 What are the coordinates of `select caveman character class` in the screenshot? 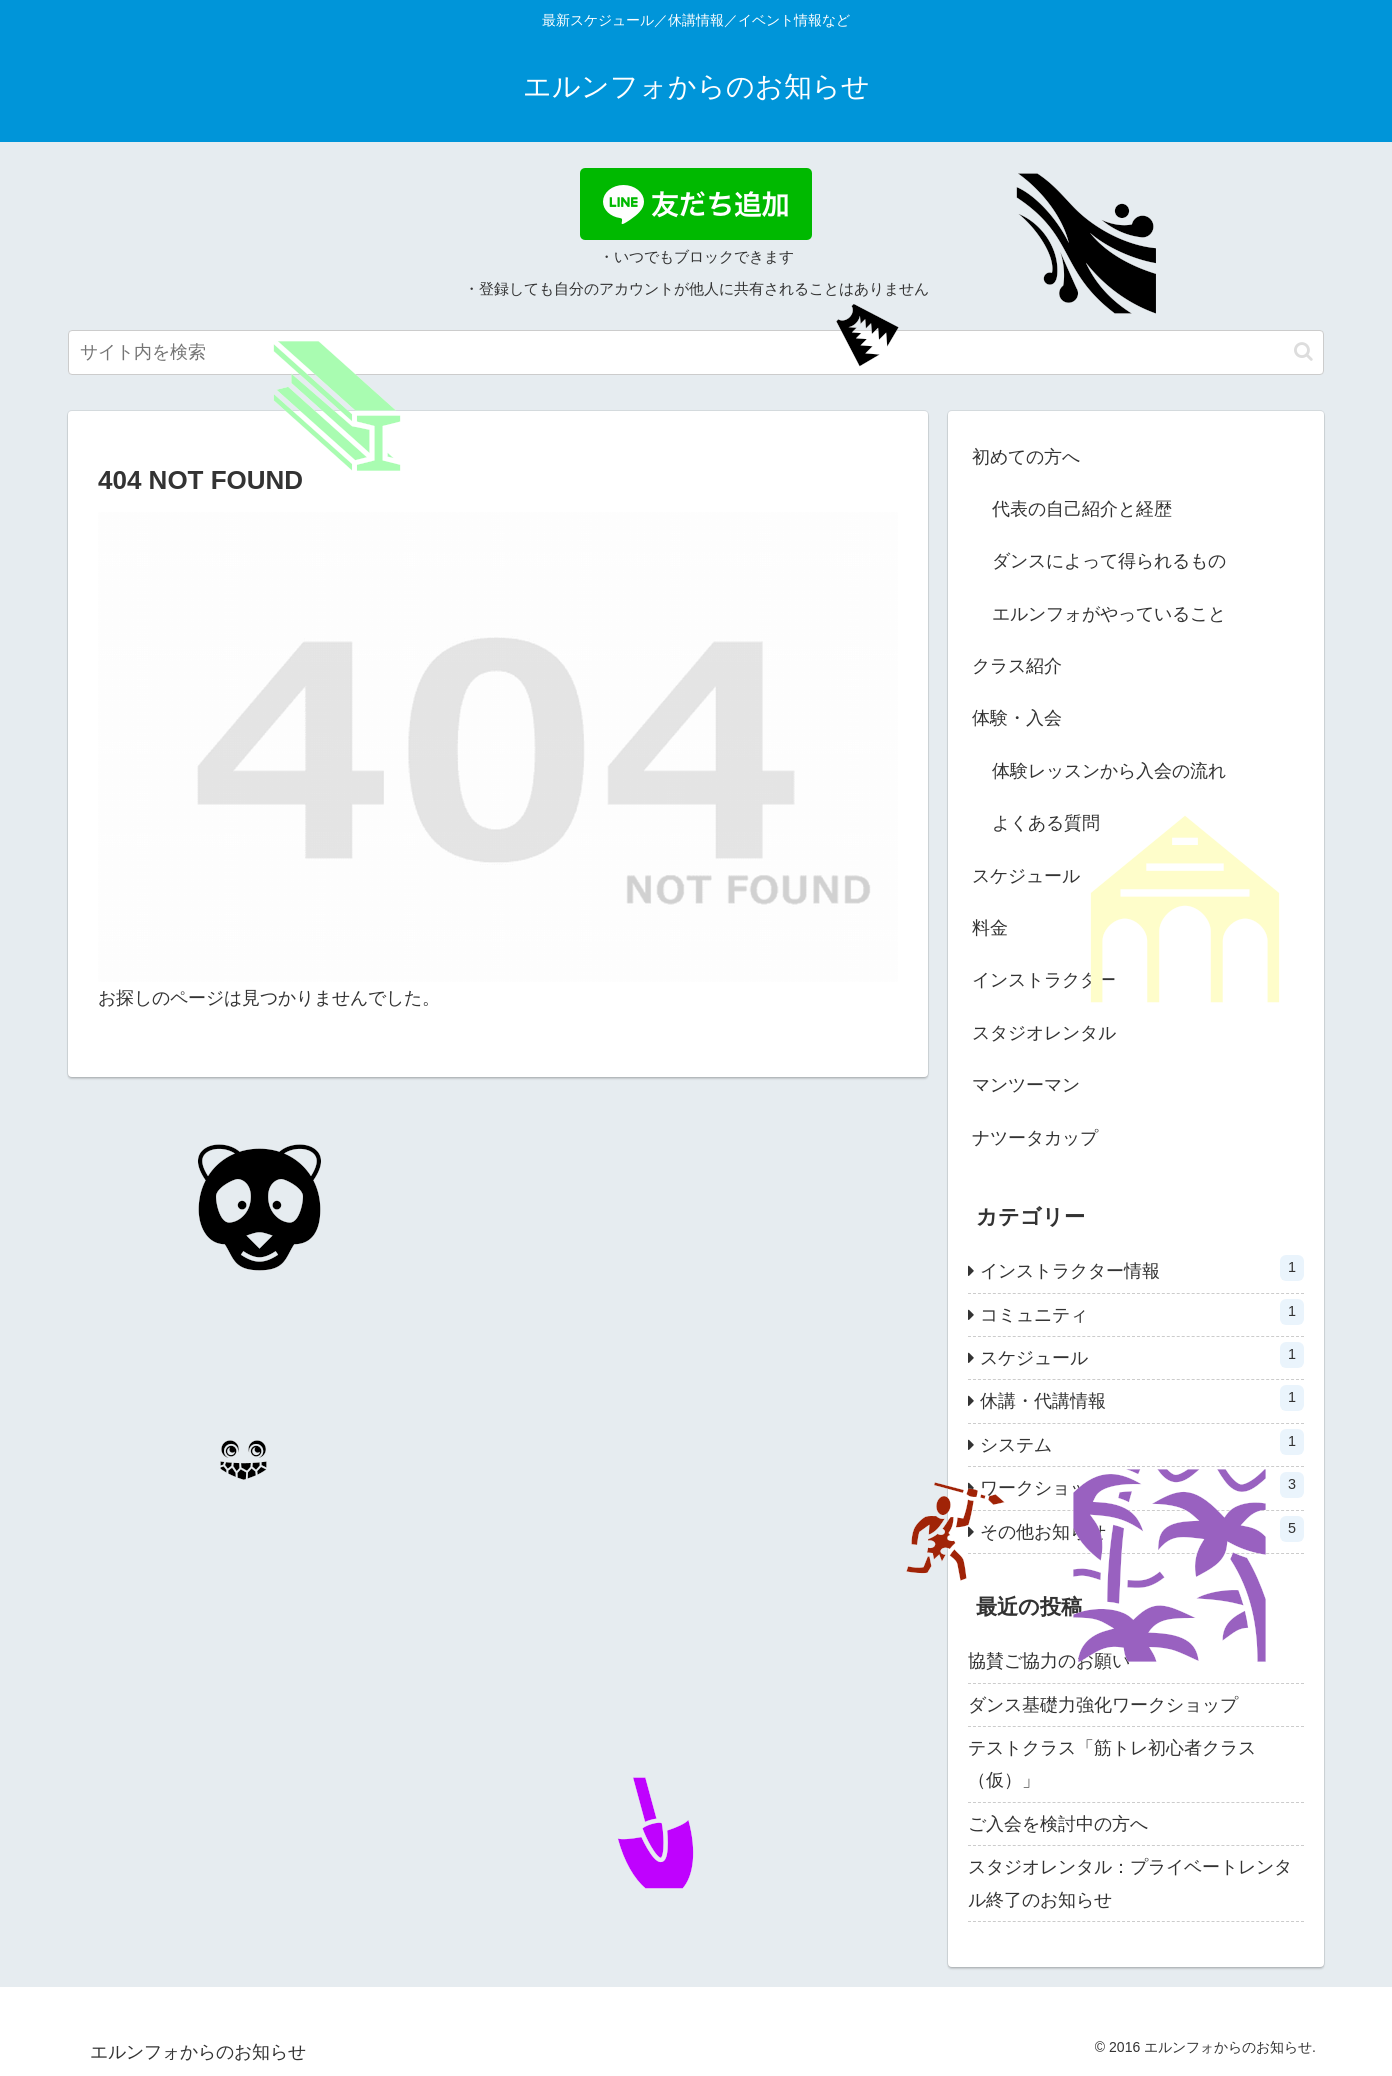 It's located at (955, 1531).